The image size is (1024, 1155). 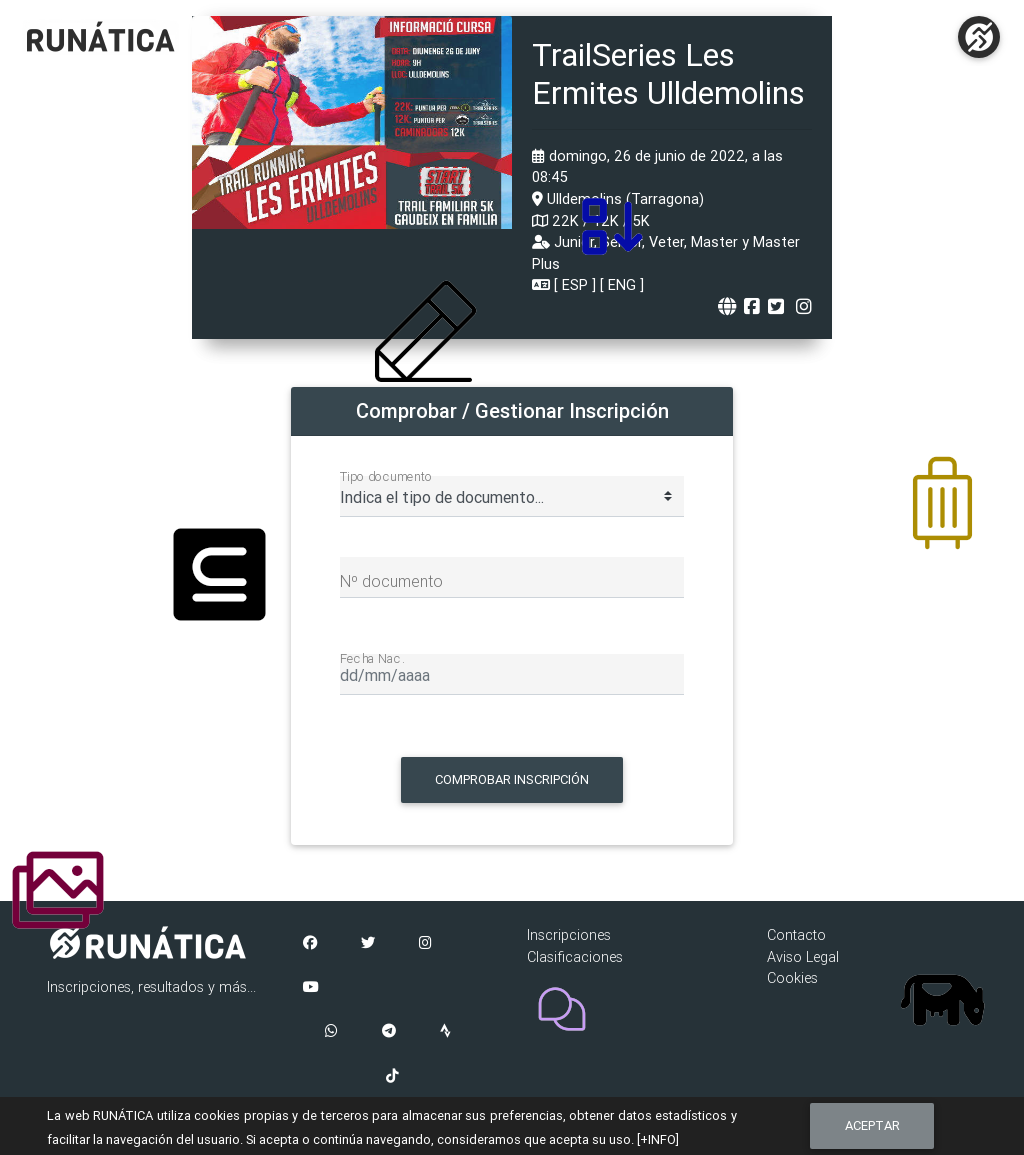 What do you see at coordinates (219, 574) in the screenshot?
I see `indicates a subset relationship in mathematical or data contexts` at bounding box center [219, 574].